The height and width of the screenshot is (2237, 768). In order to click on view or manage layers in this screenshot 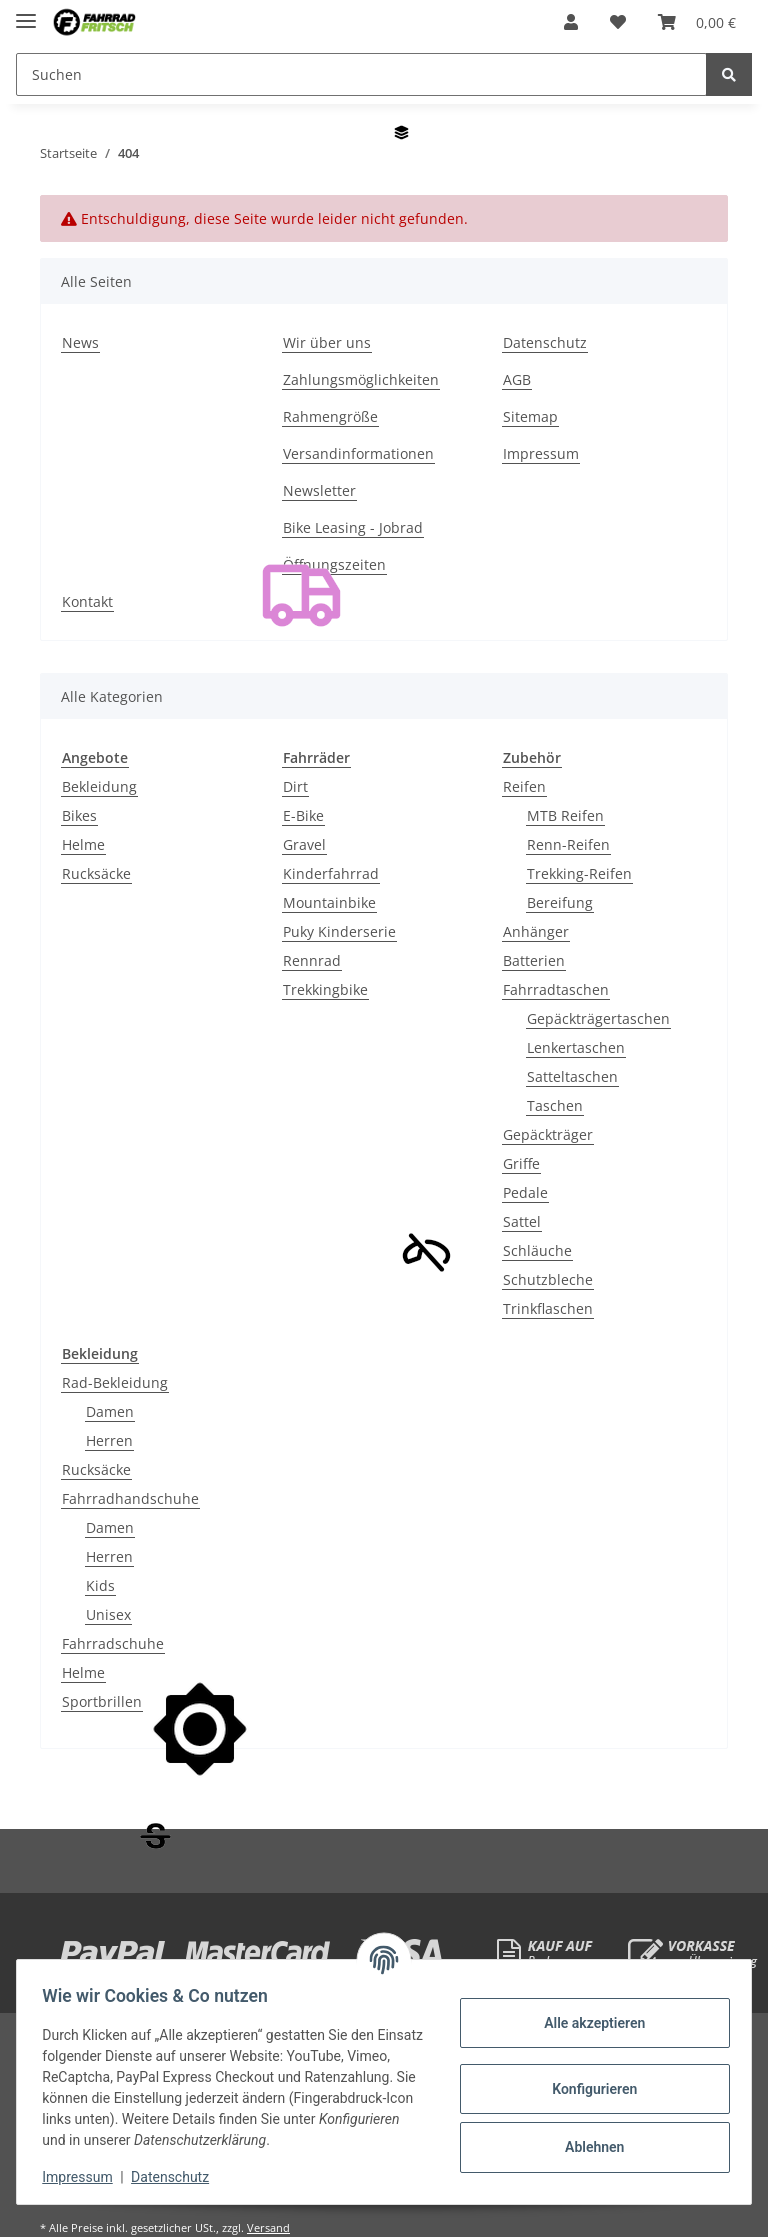, I will do `click(401, 132)`.